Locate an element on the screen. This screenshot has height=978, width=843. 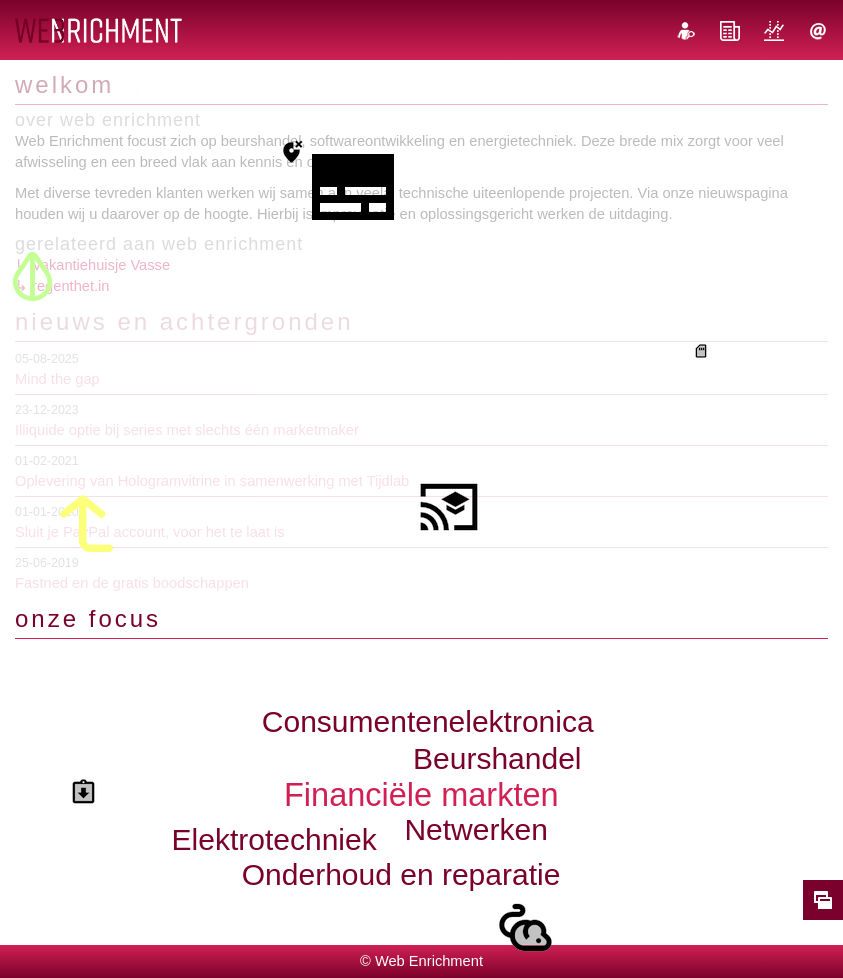
indicates 50% humidity level is located at coordinates (32, 276).